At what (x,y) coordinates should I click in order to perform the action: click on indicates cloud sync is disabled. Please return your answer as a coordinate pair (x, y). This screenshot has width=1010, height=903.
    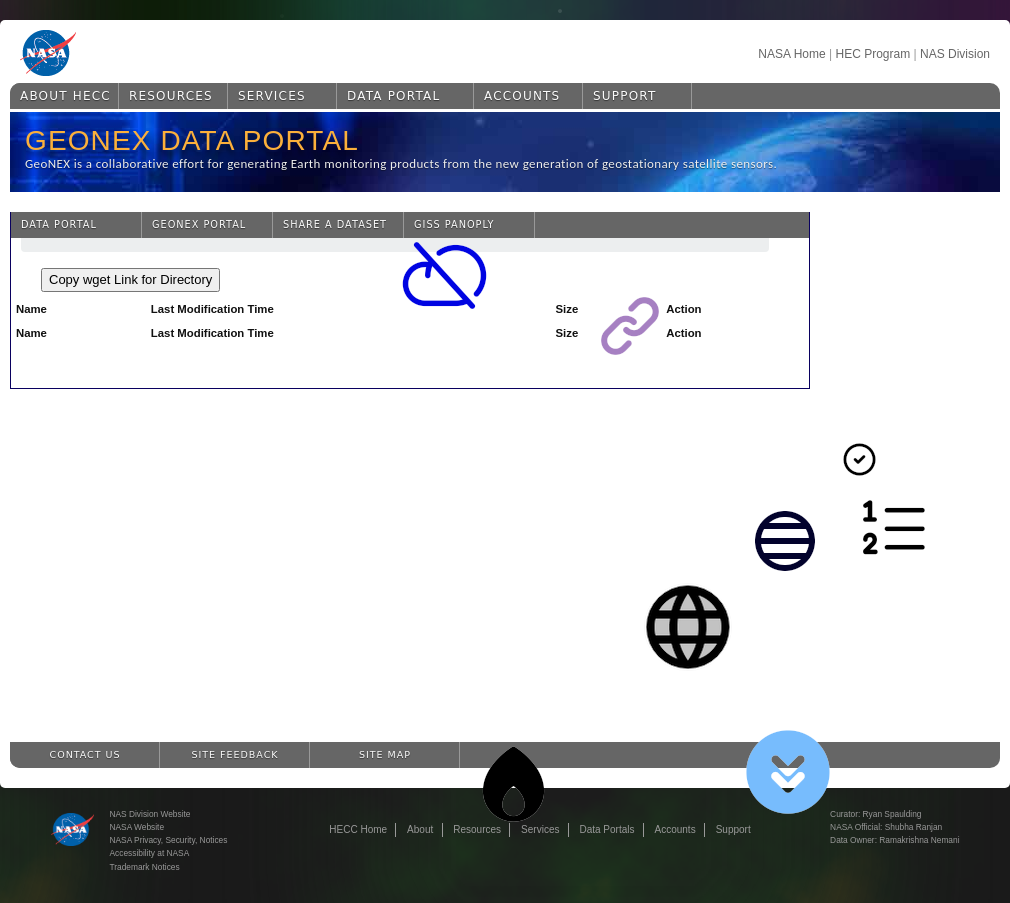
    Looking at the image, I should click on (444, 275).